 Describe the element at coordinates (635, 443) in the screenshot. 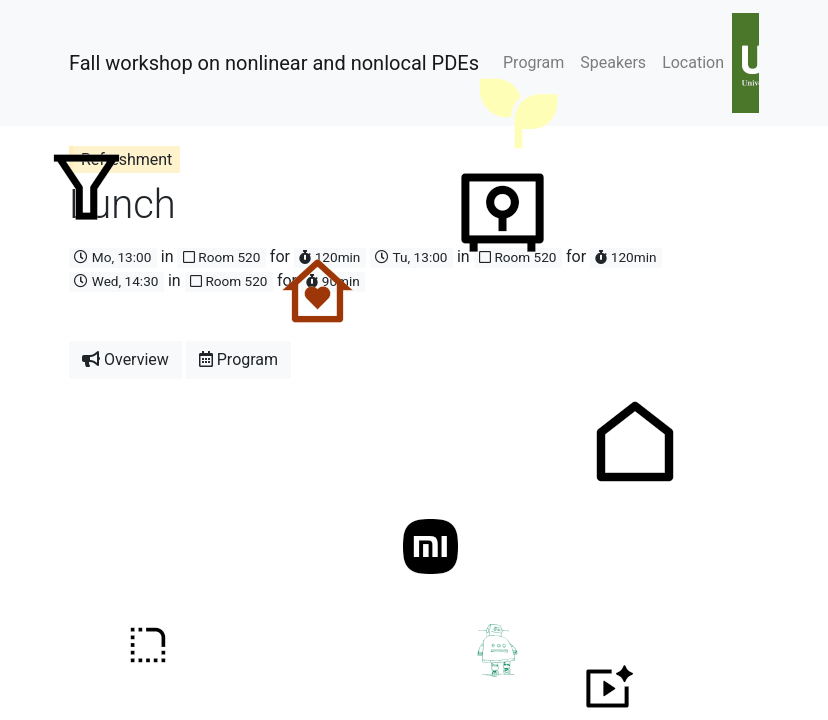

I see `navigate to home screen` at that location.